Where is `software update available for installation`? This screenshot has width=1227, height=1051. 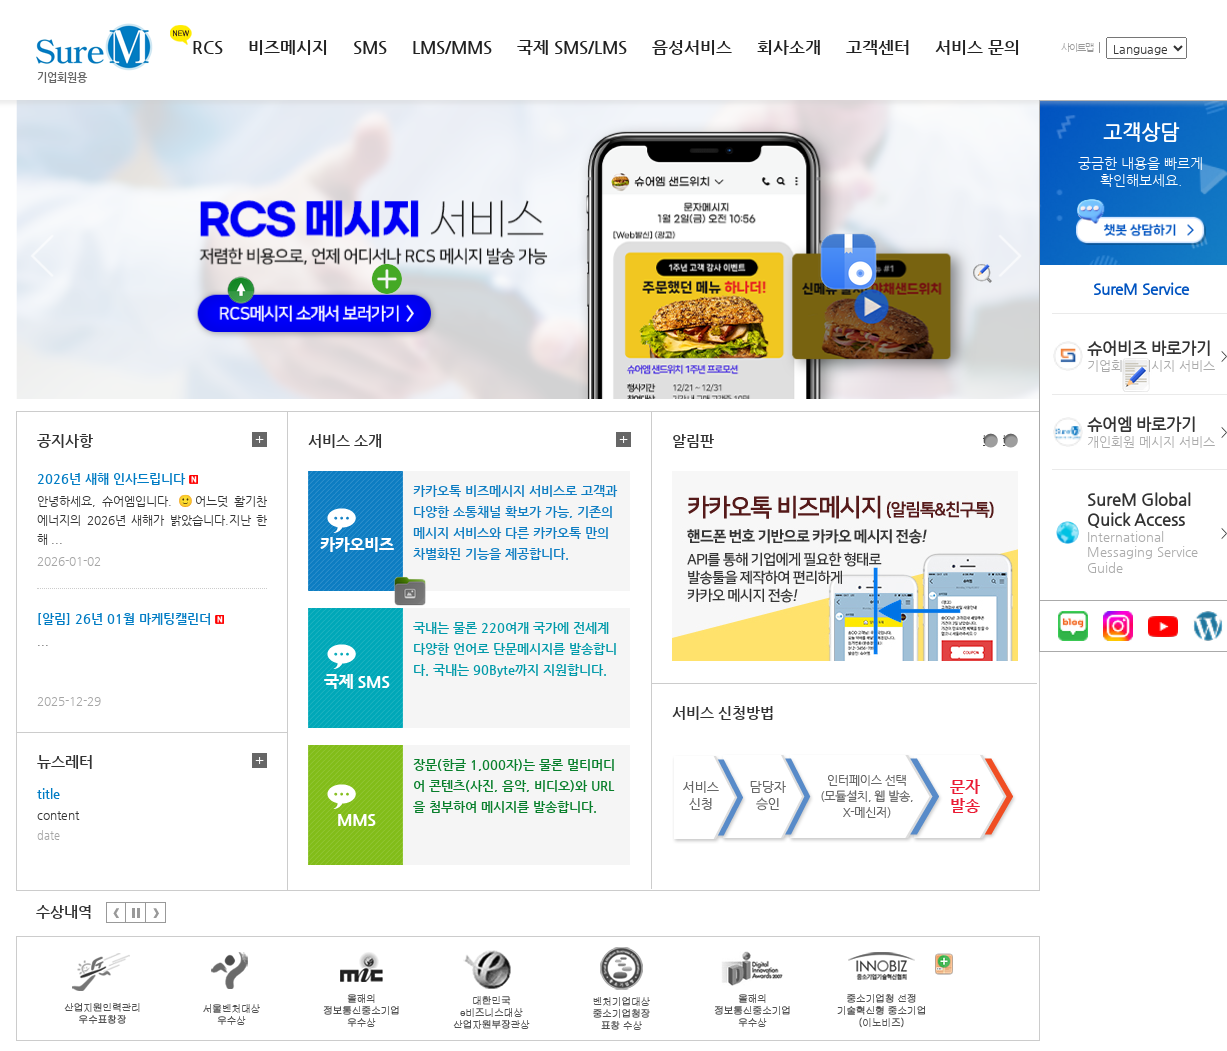
software update available for installation is located at coordinates (241, 290).